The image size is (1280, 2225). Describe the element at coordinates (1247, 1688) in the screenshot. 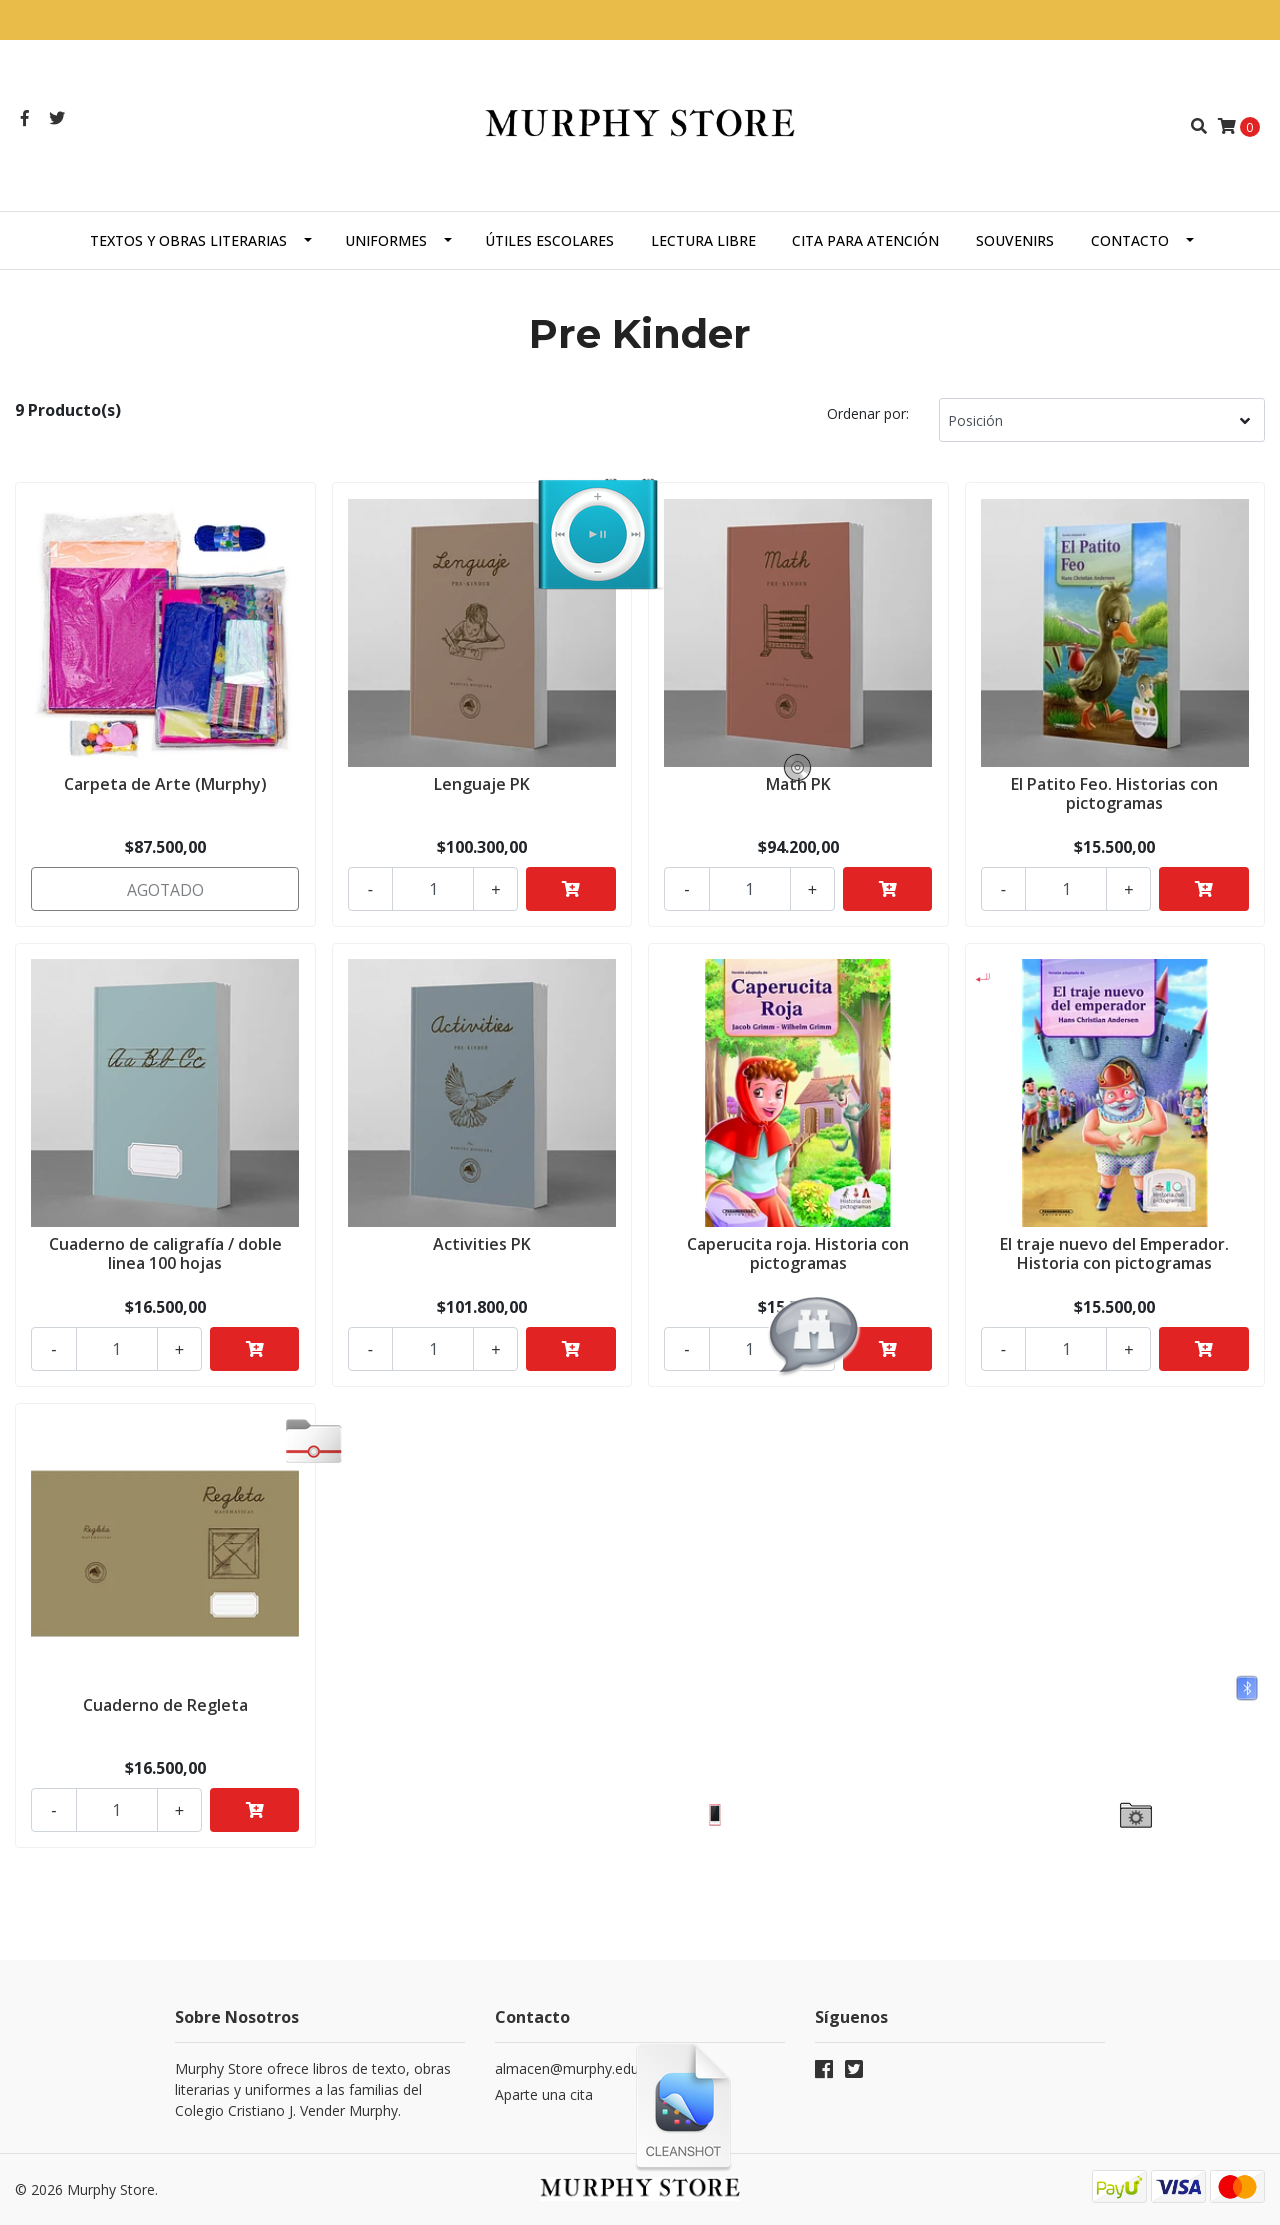

I see `indicates bluetooth is currently active` at that location.